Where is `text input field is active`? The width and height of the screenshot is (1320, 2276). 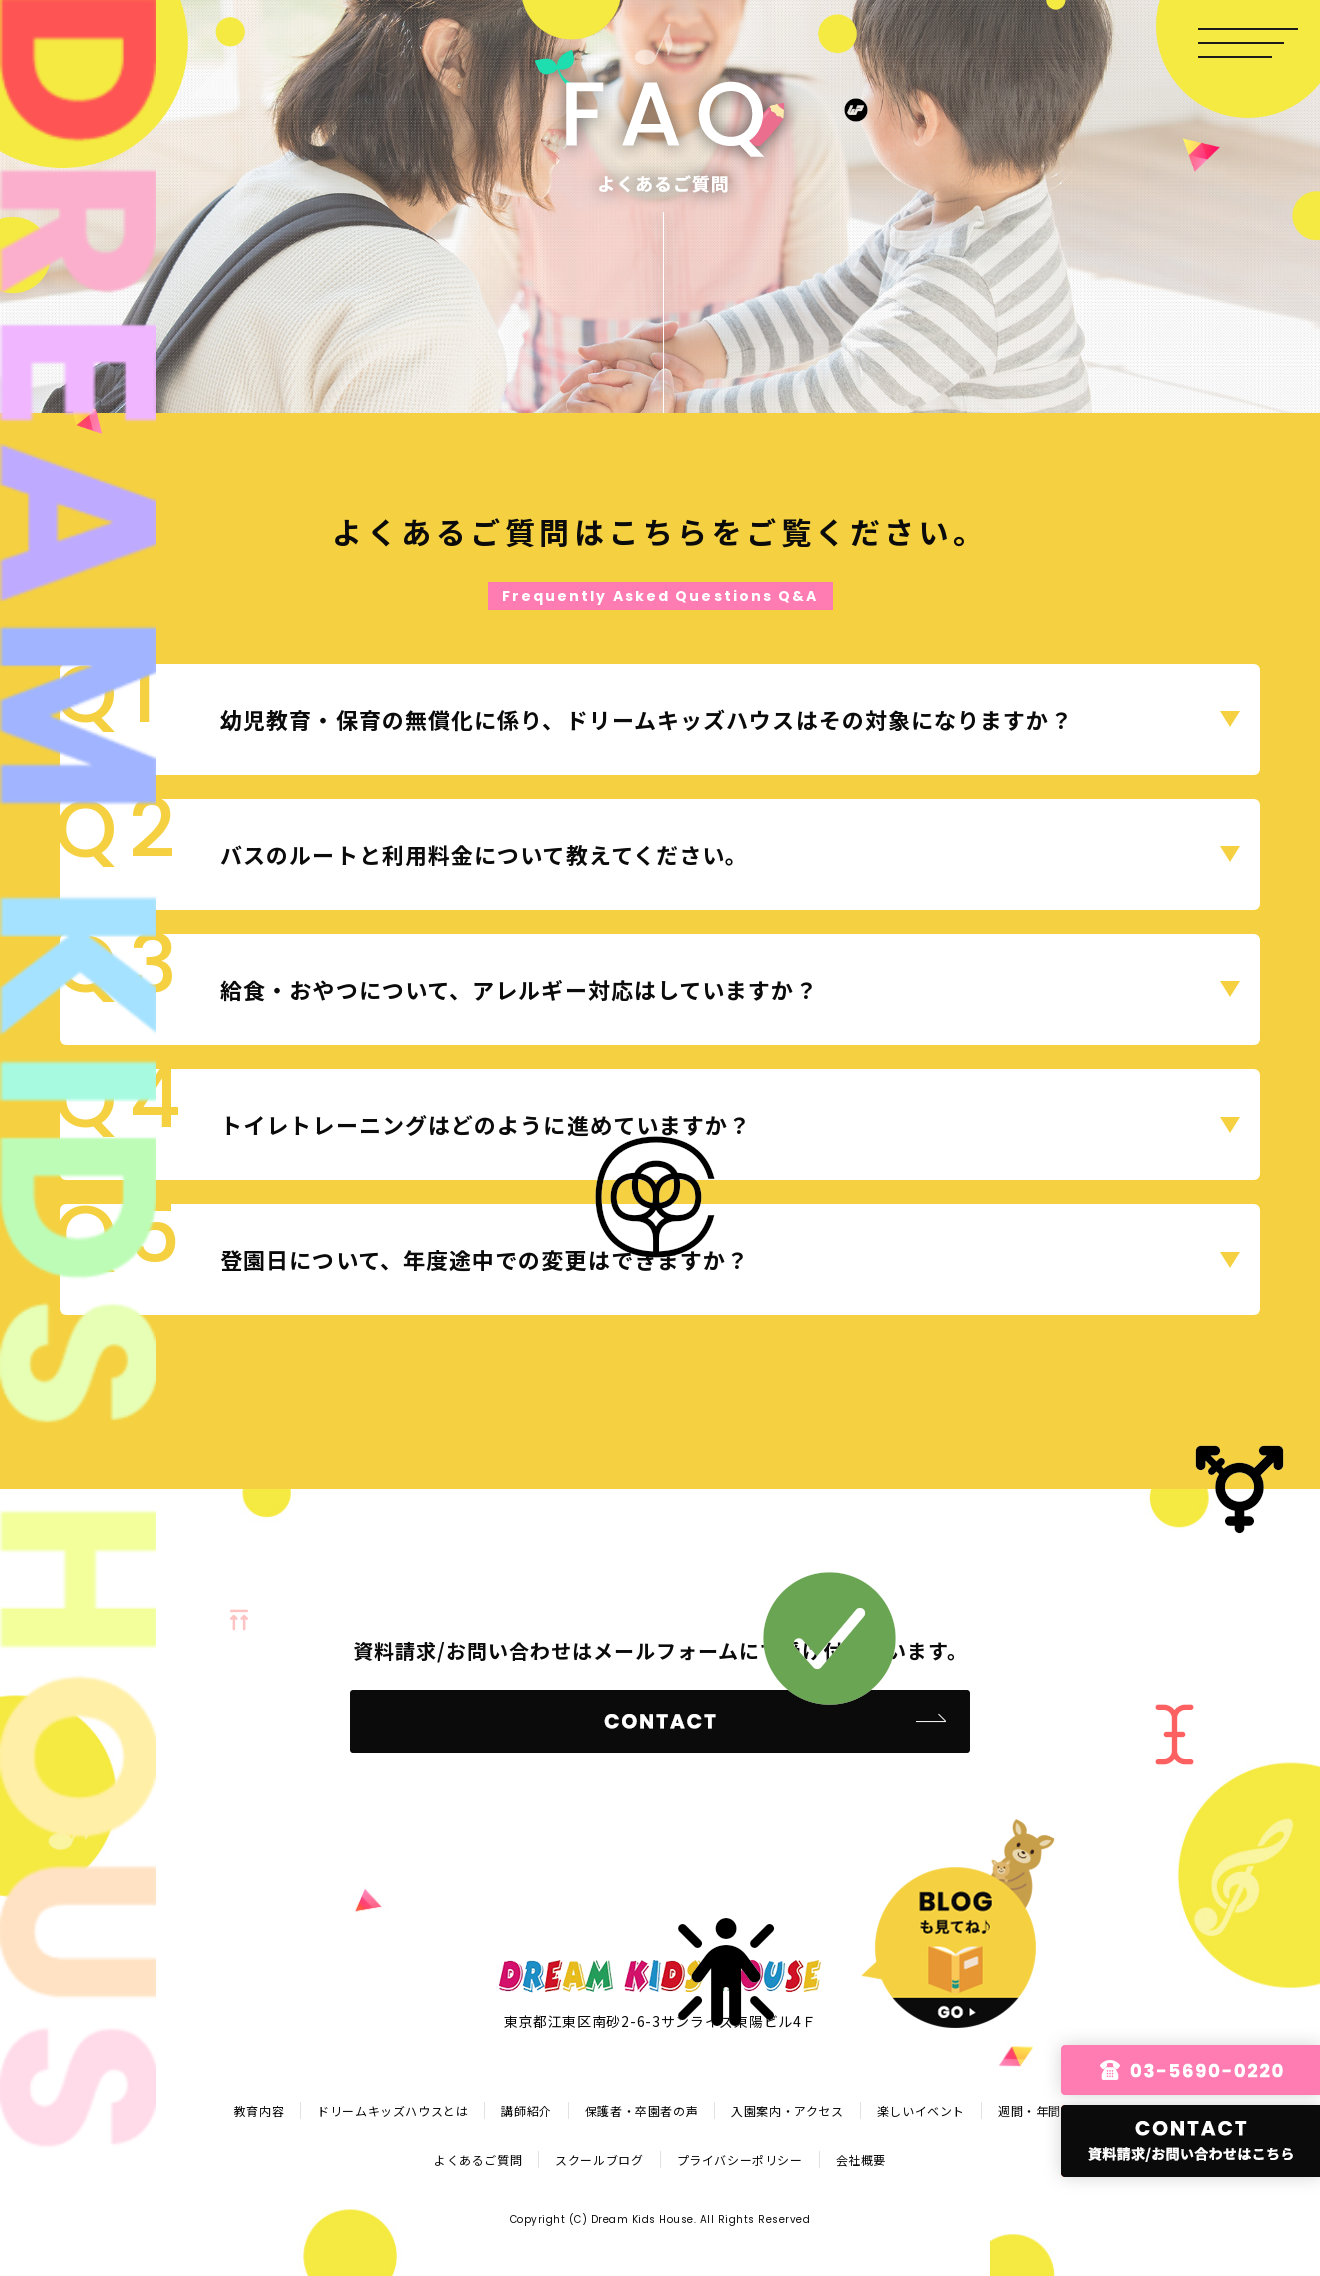
text input field is active is located at coordinates (1174, 1734).